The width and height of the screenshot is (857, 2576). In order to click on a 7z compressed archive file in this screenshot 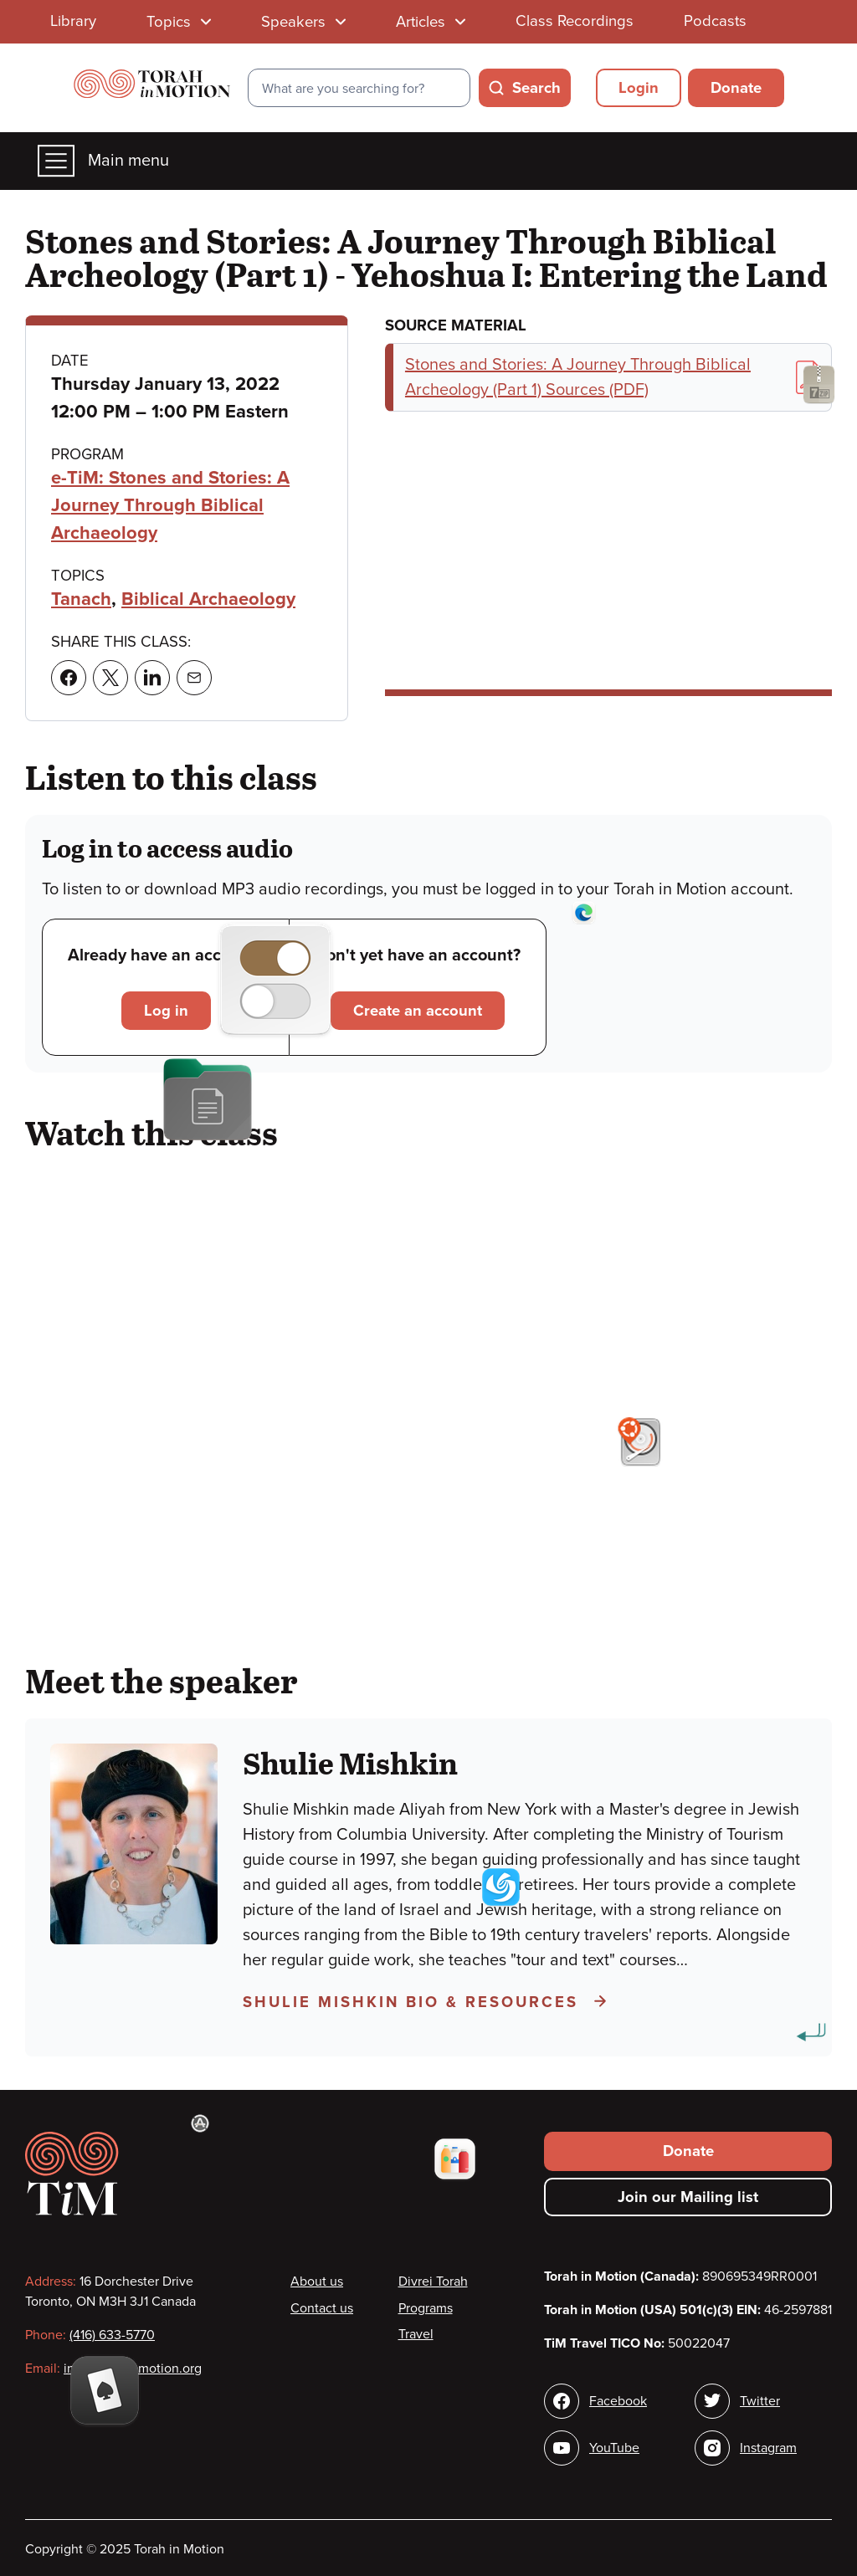, I will do `click(819, 384)`.